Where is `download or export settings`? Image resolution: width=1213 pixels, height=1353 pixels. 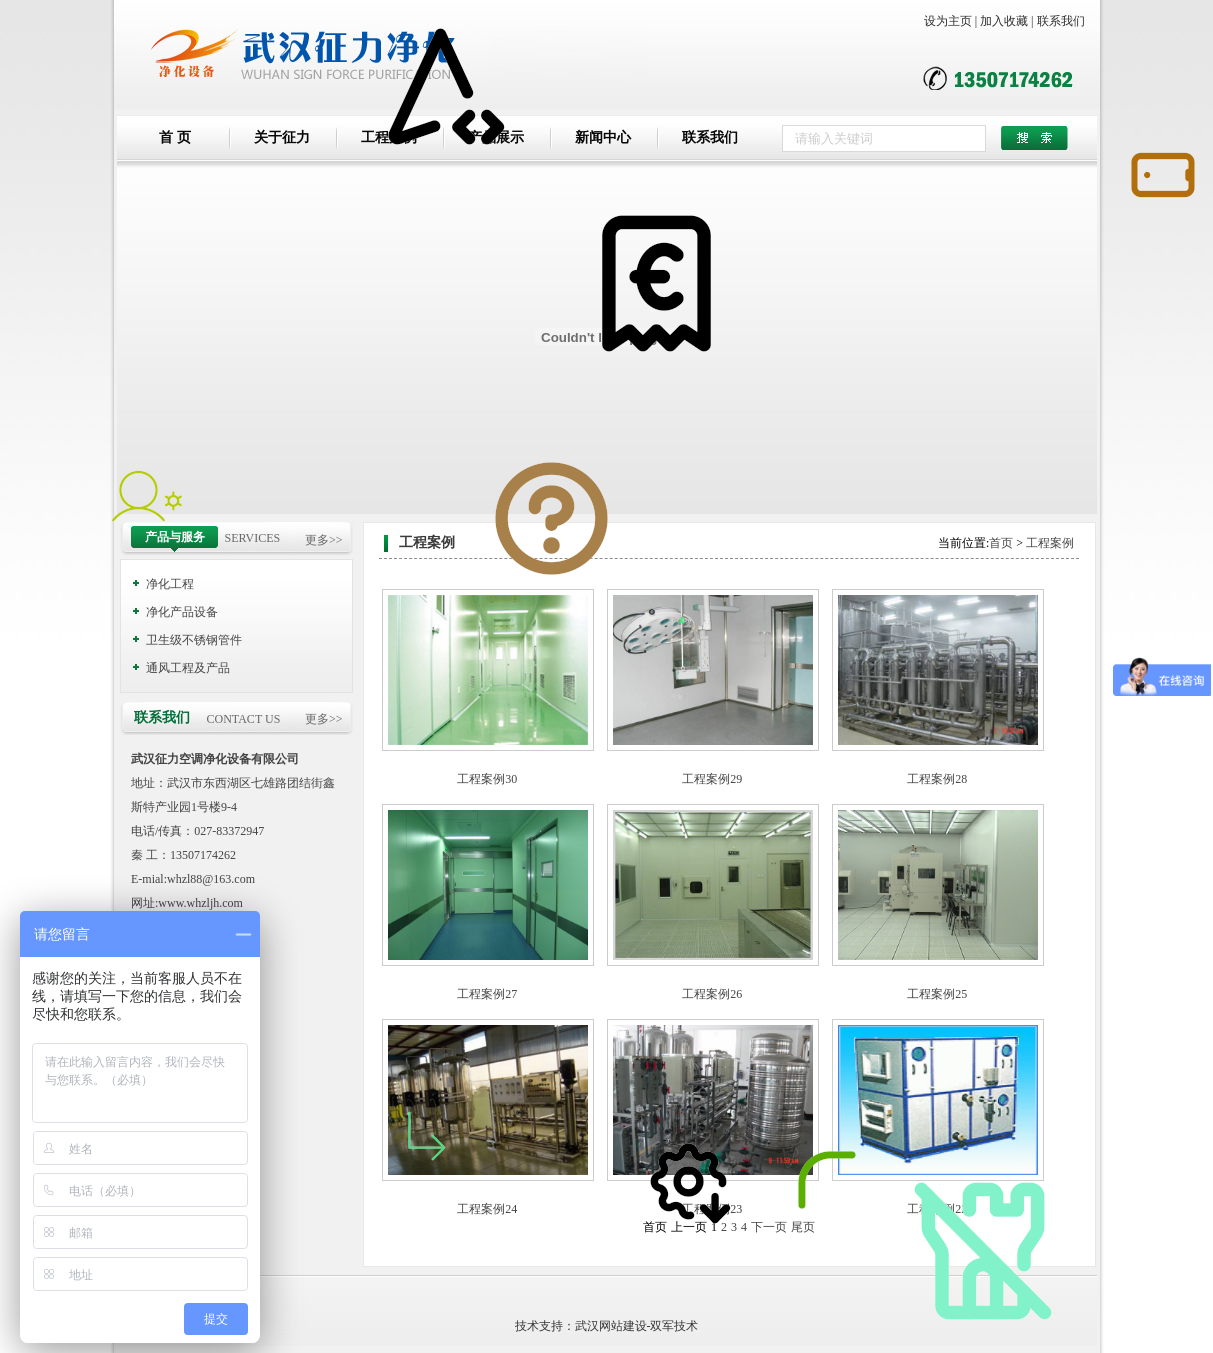 download or export settings is located at coordinates (688, 1181).